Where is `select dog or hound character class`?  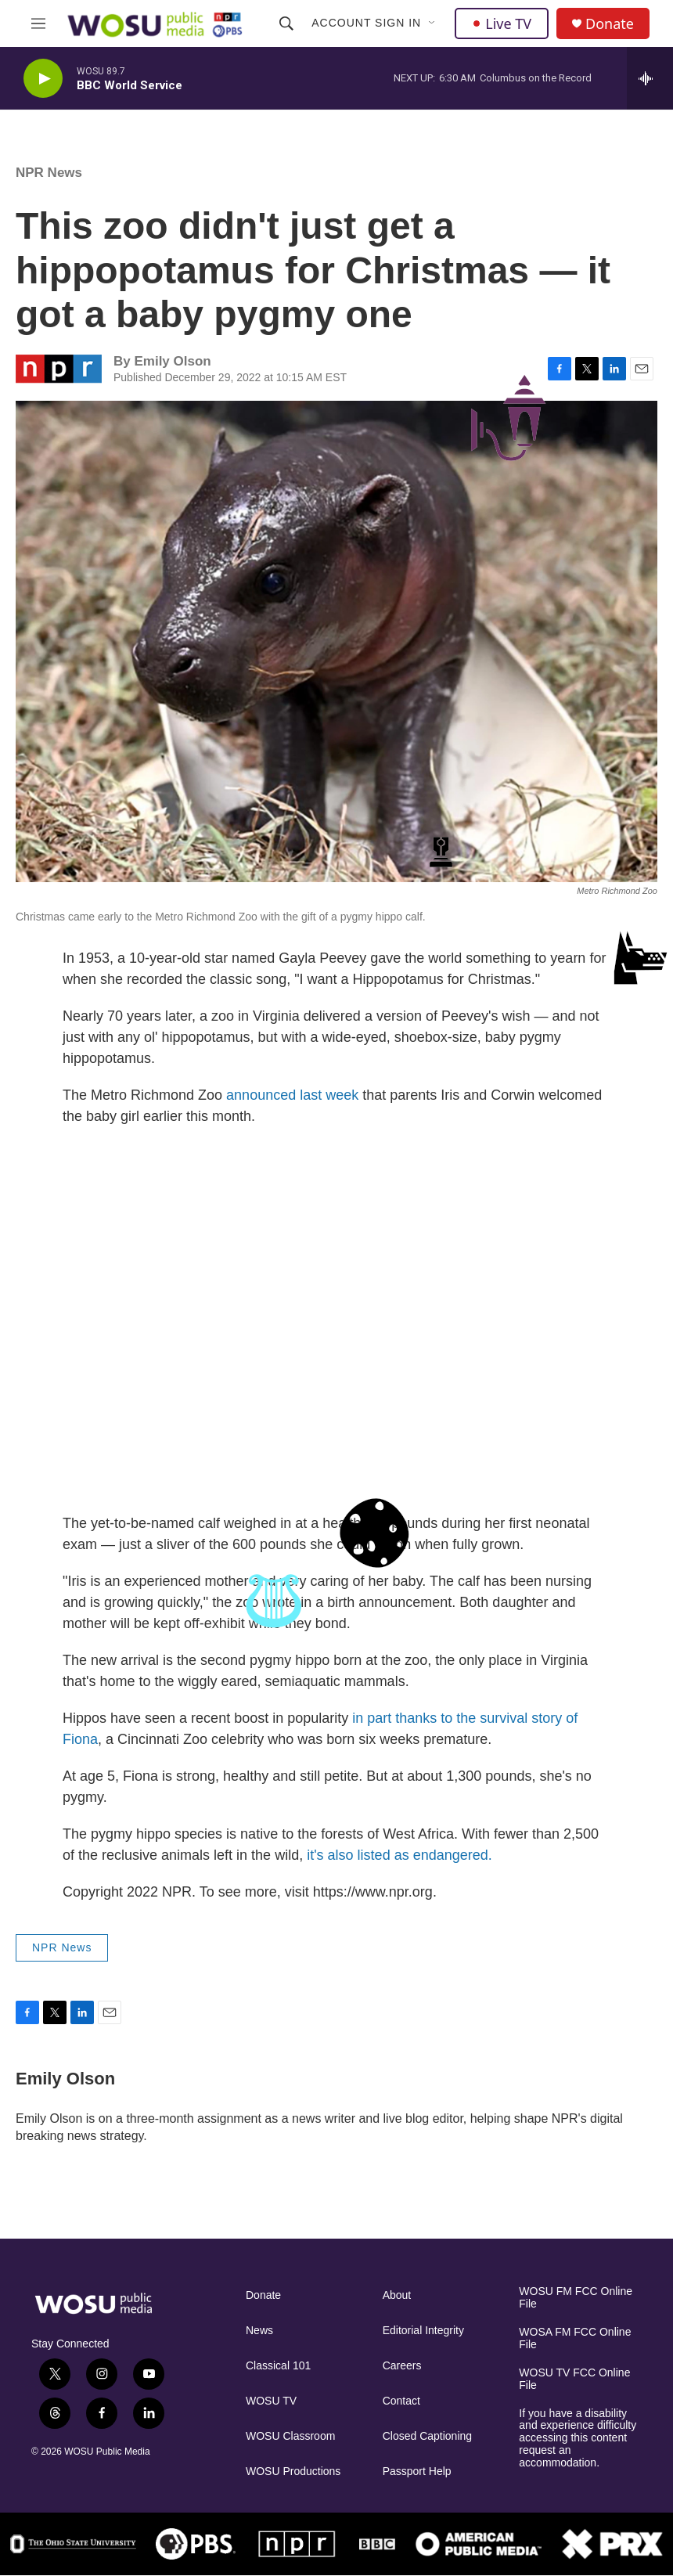
select dog or hound character class is located at coordinates (640, 957).